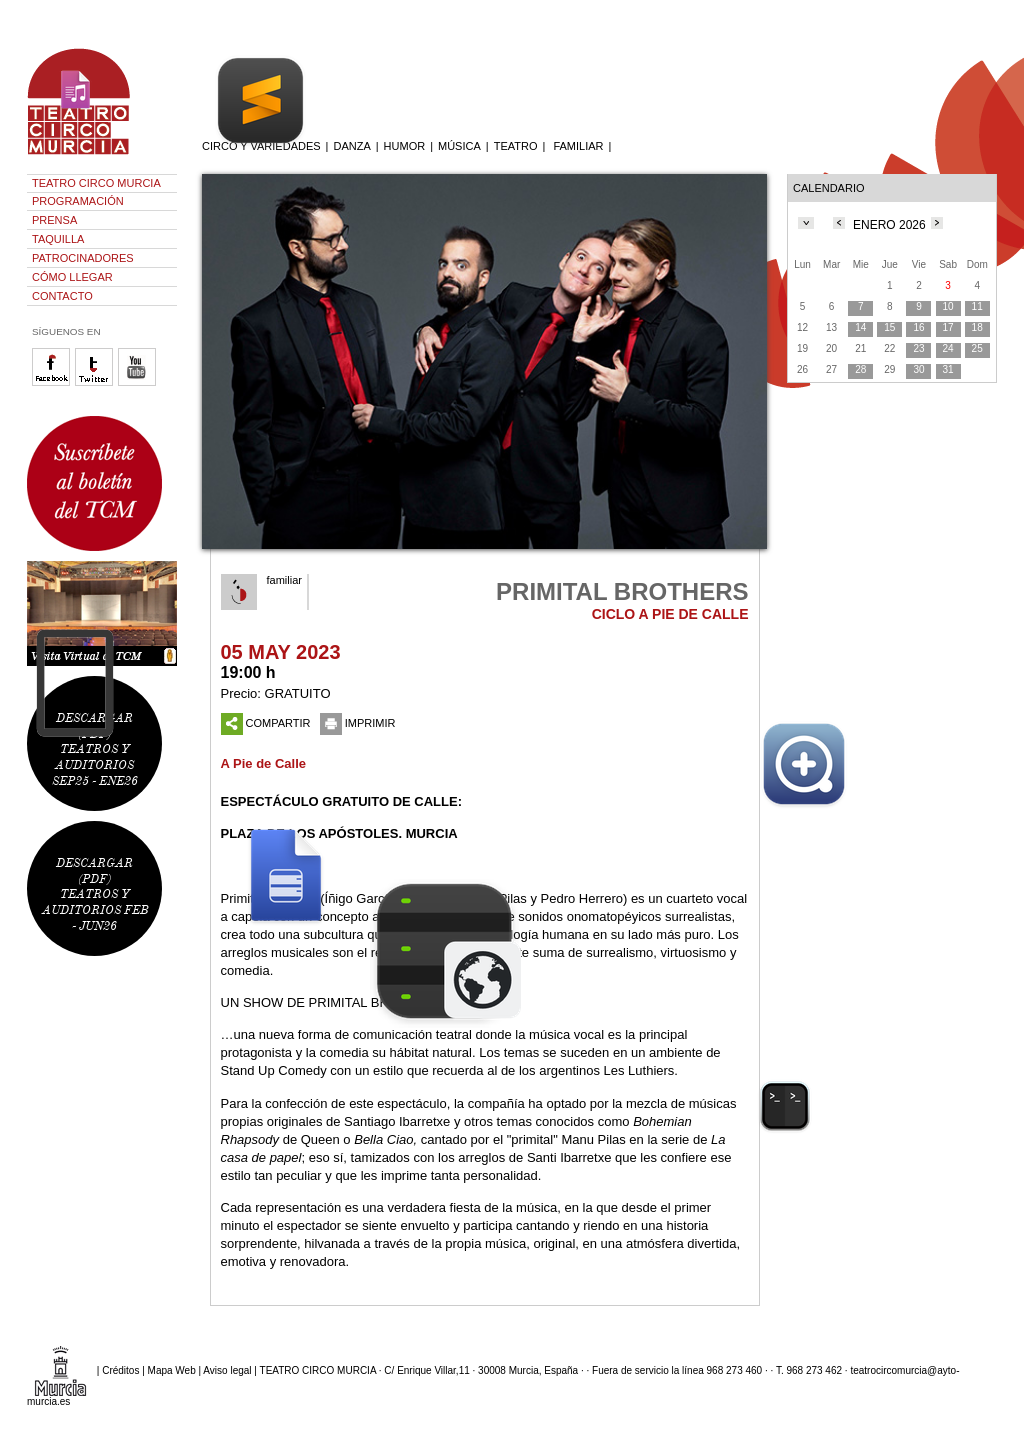  What do you see at coordinates (75, 89) in the screenshot?
I see `audio playlist file type indicator` at bounding box center [75, 89].